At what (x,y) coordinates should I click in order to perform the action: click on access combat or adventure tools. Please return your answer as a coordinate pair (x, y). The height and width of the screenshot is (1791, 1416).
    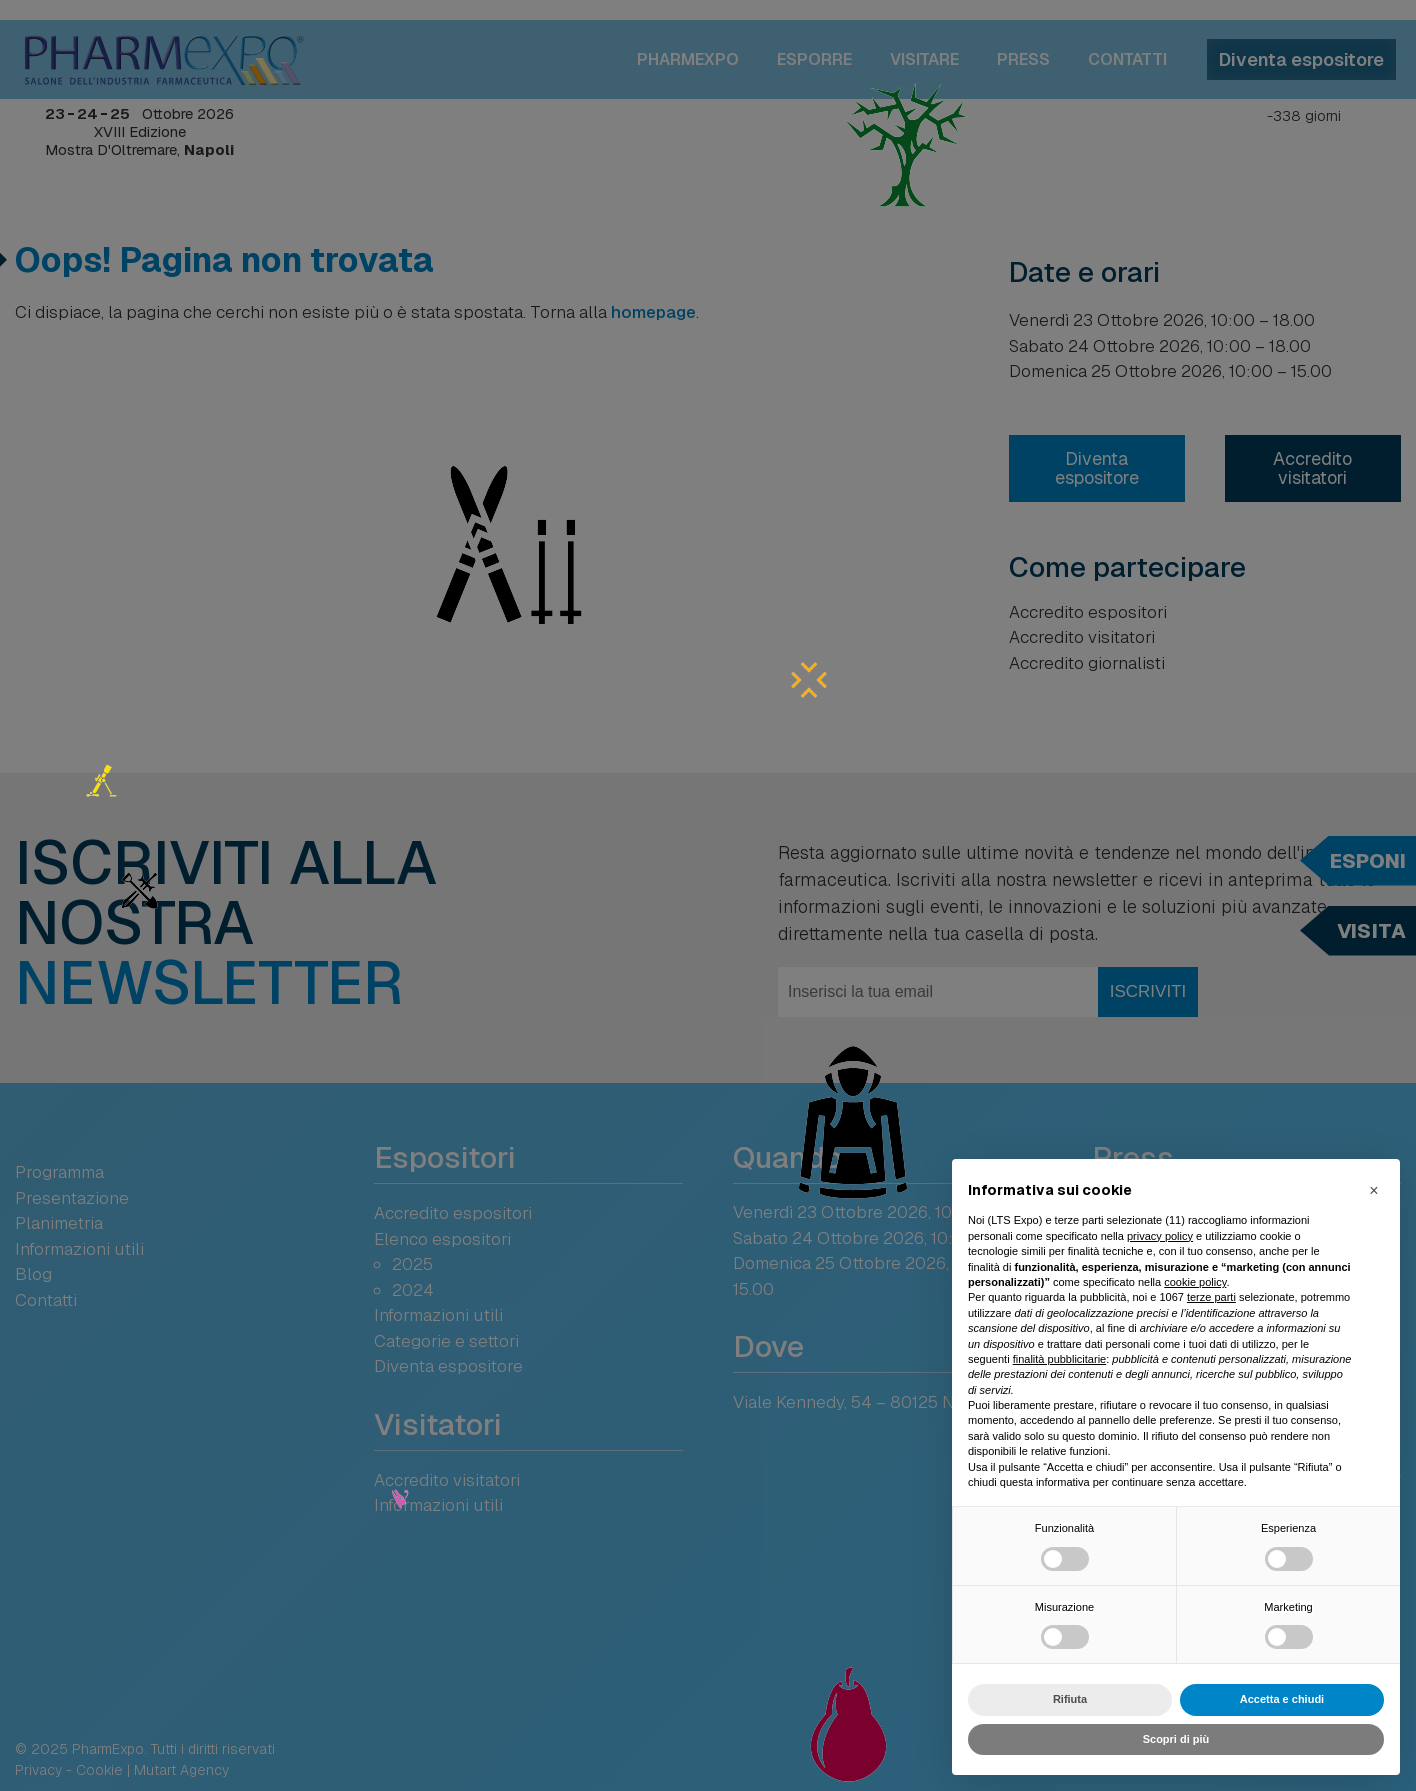
    Looking at the image, I should click on (139, 890).